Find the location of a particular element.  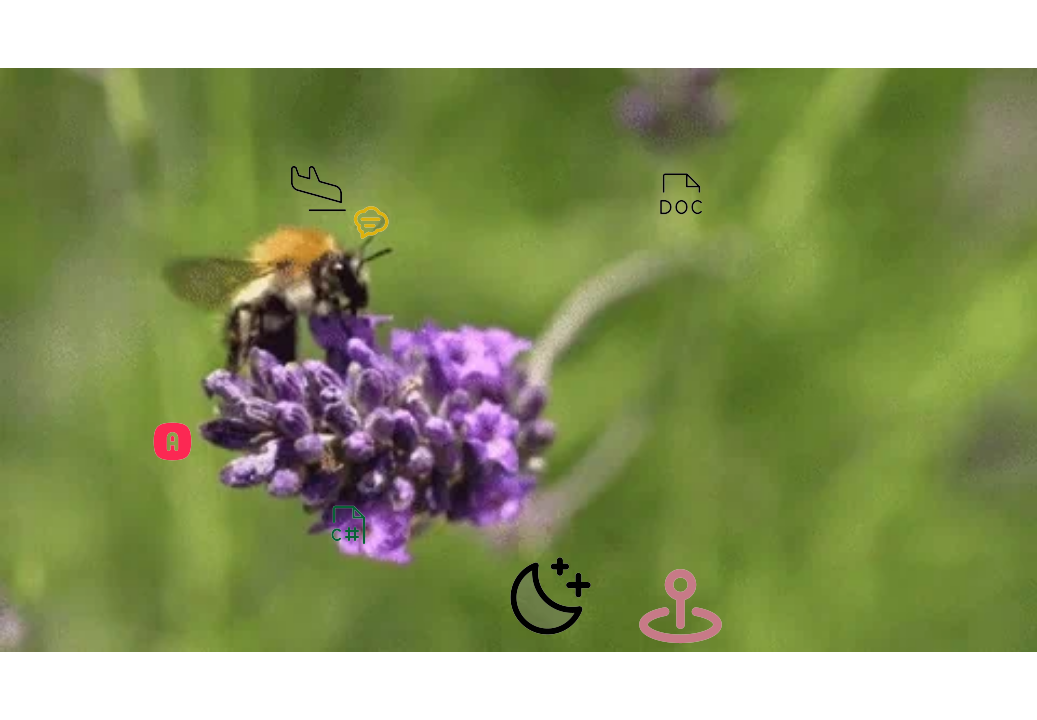

open a C# source code file is located at coordinates (349, 525).